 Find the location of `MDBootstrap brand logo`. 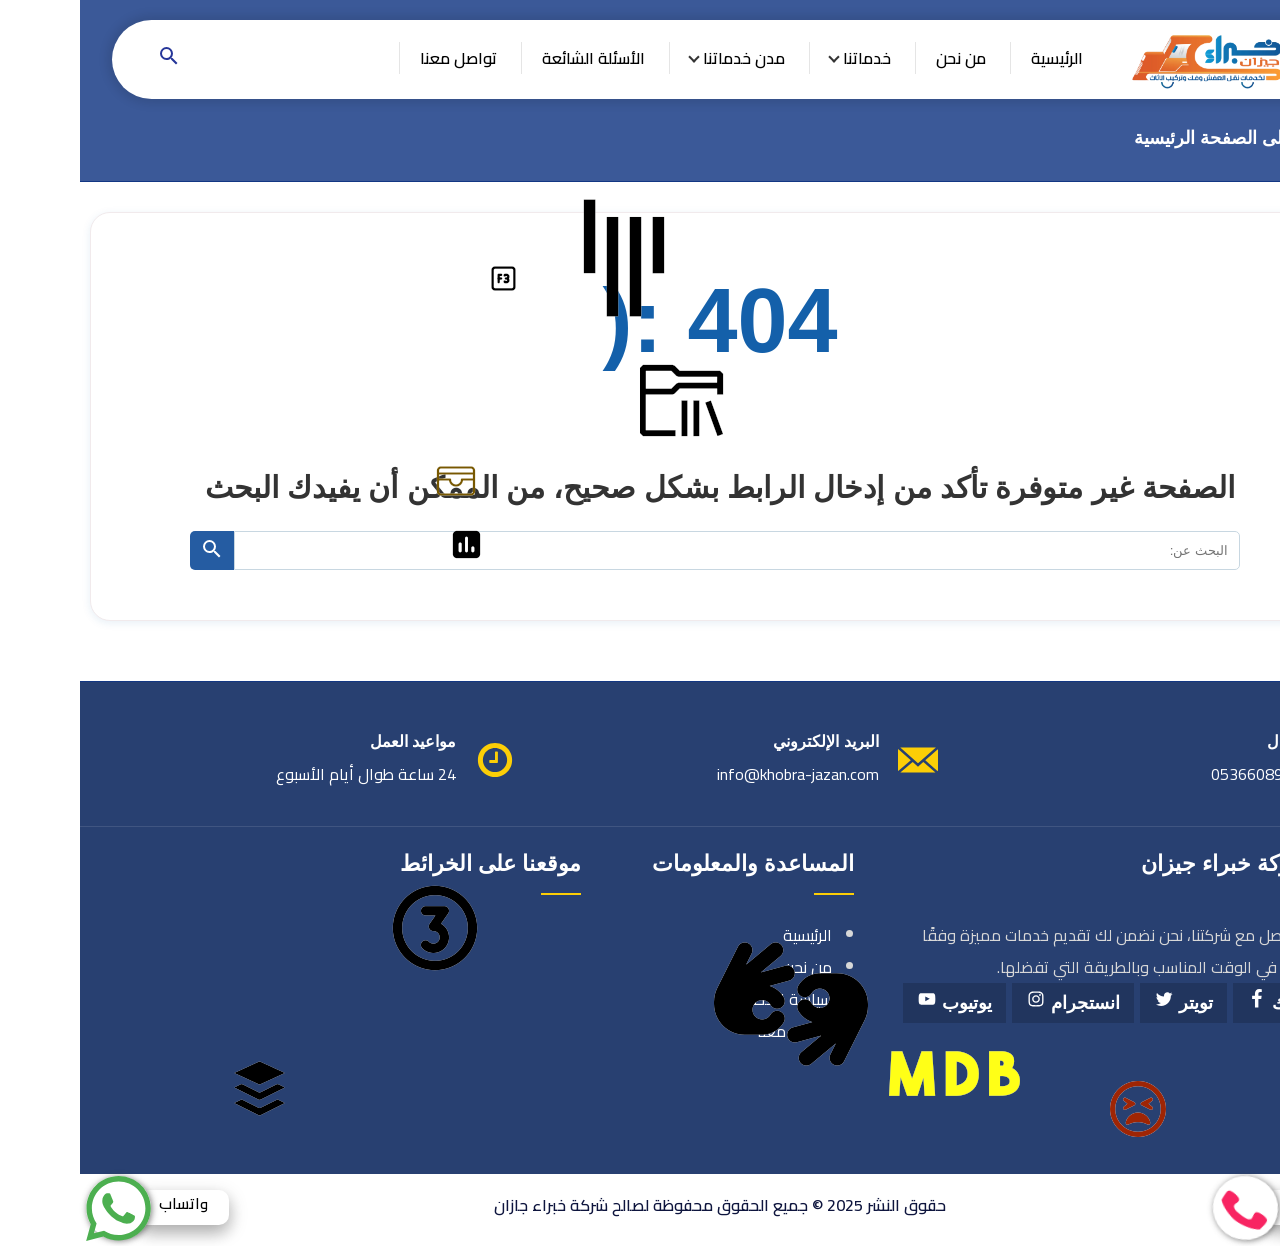

MDBootstrap brand logo is located at coordinates (954, 1073).